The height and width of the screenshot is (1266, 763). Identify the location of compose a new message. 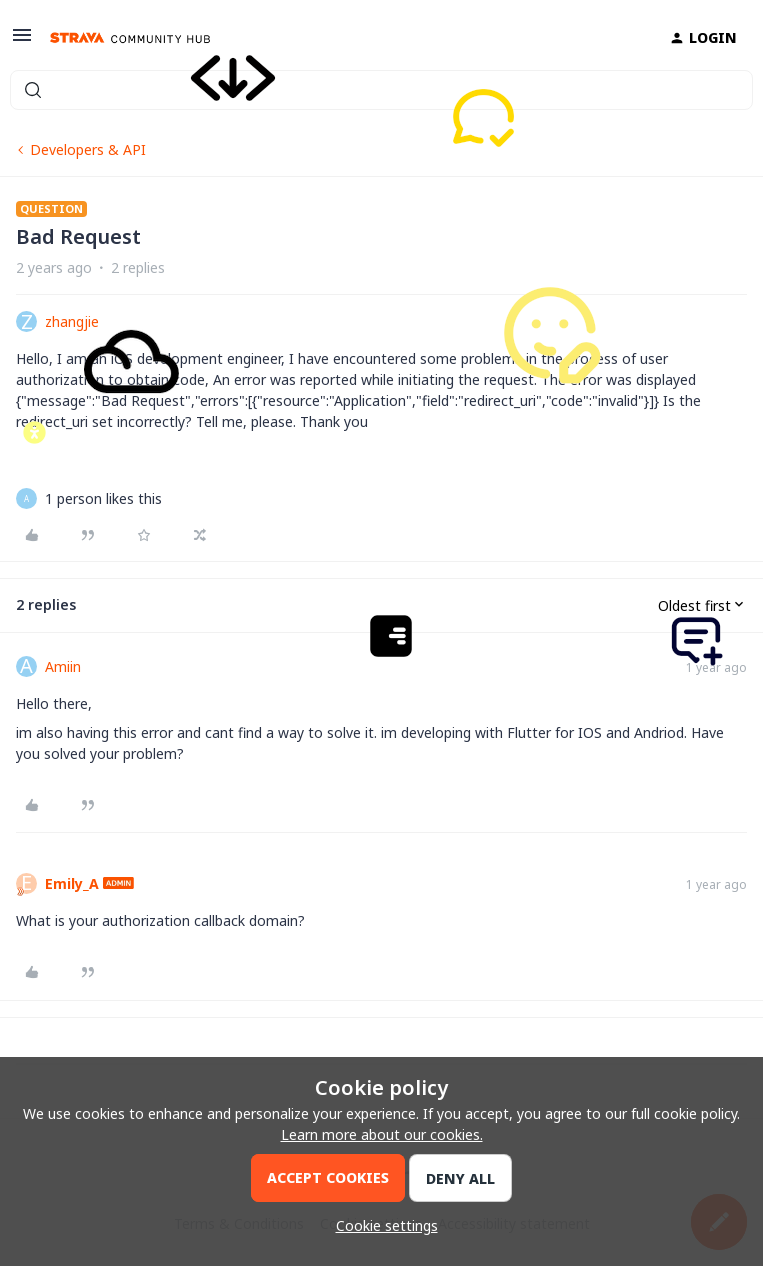
(696, 639).